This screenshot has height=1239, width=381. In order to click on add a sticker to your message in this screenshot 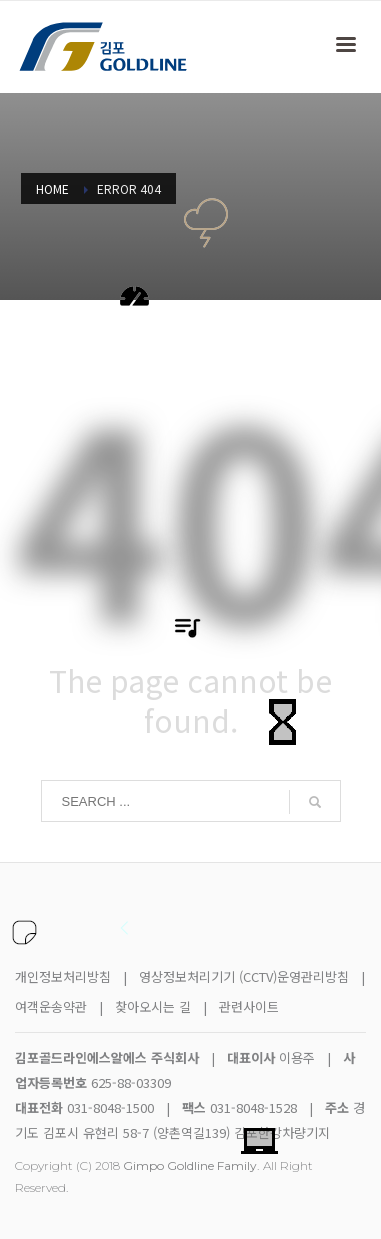, I will do `click(24, 932)`.